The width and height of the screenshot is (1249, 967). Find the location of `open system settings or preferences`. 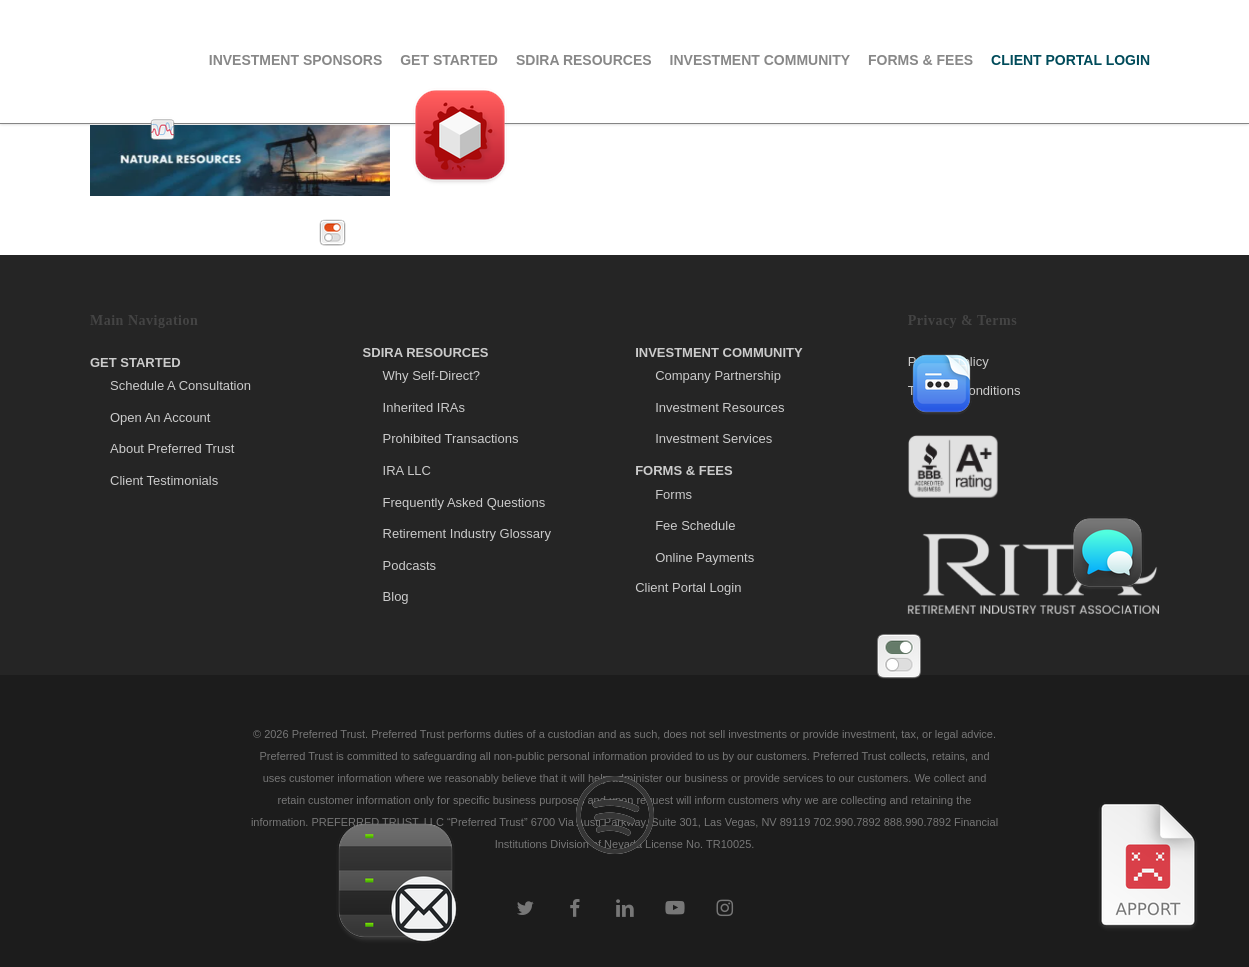

open system settings or preferences is located at coordinates (899, 656).